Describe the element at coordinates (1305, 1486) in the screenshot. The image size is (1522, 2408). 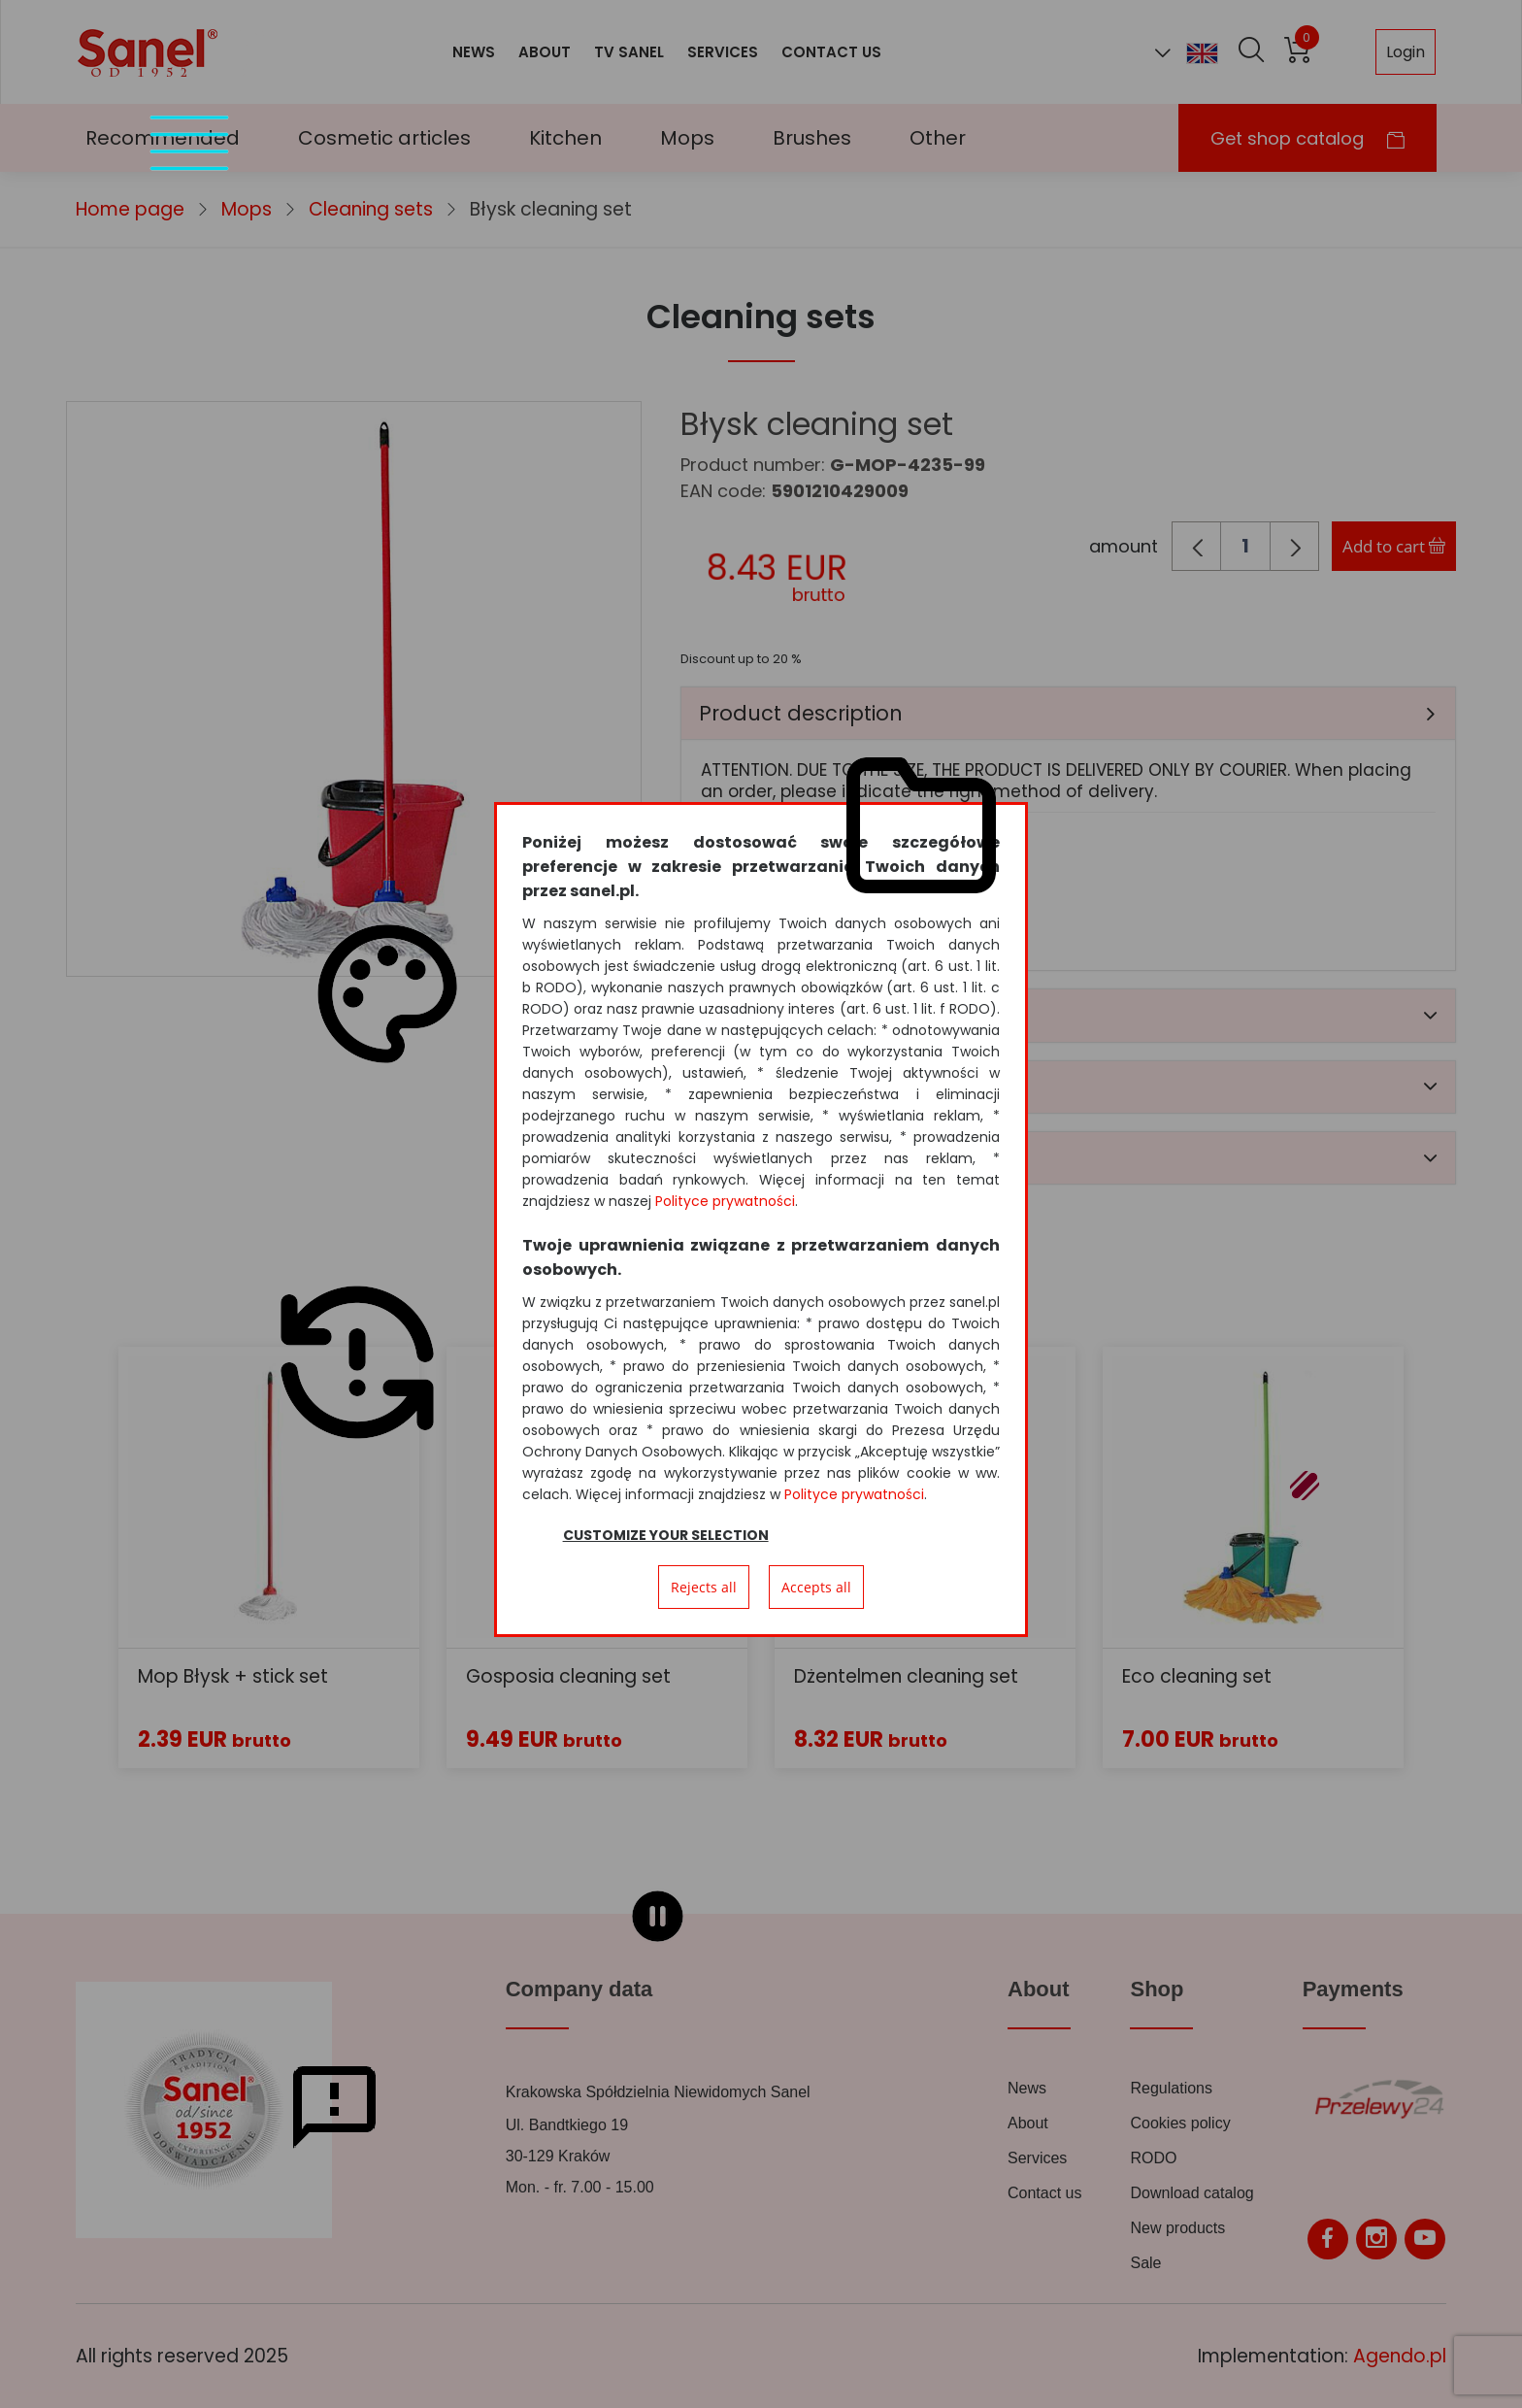
I see `food category or restaurant section` at that location.